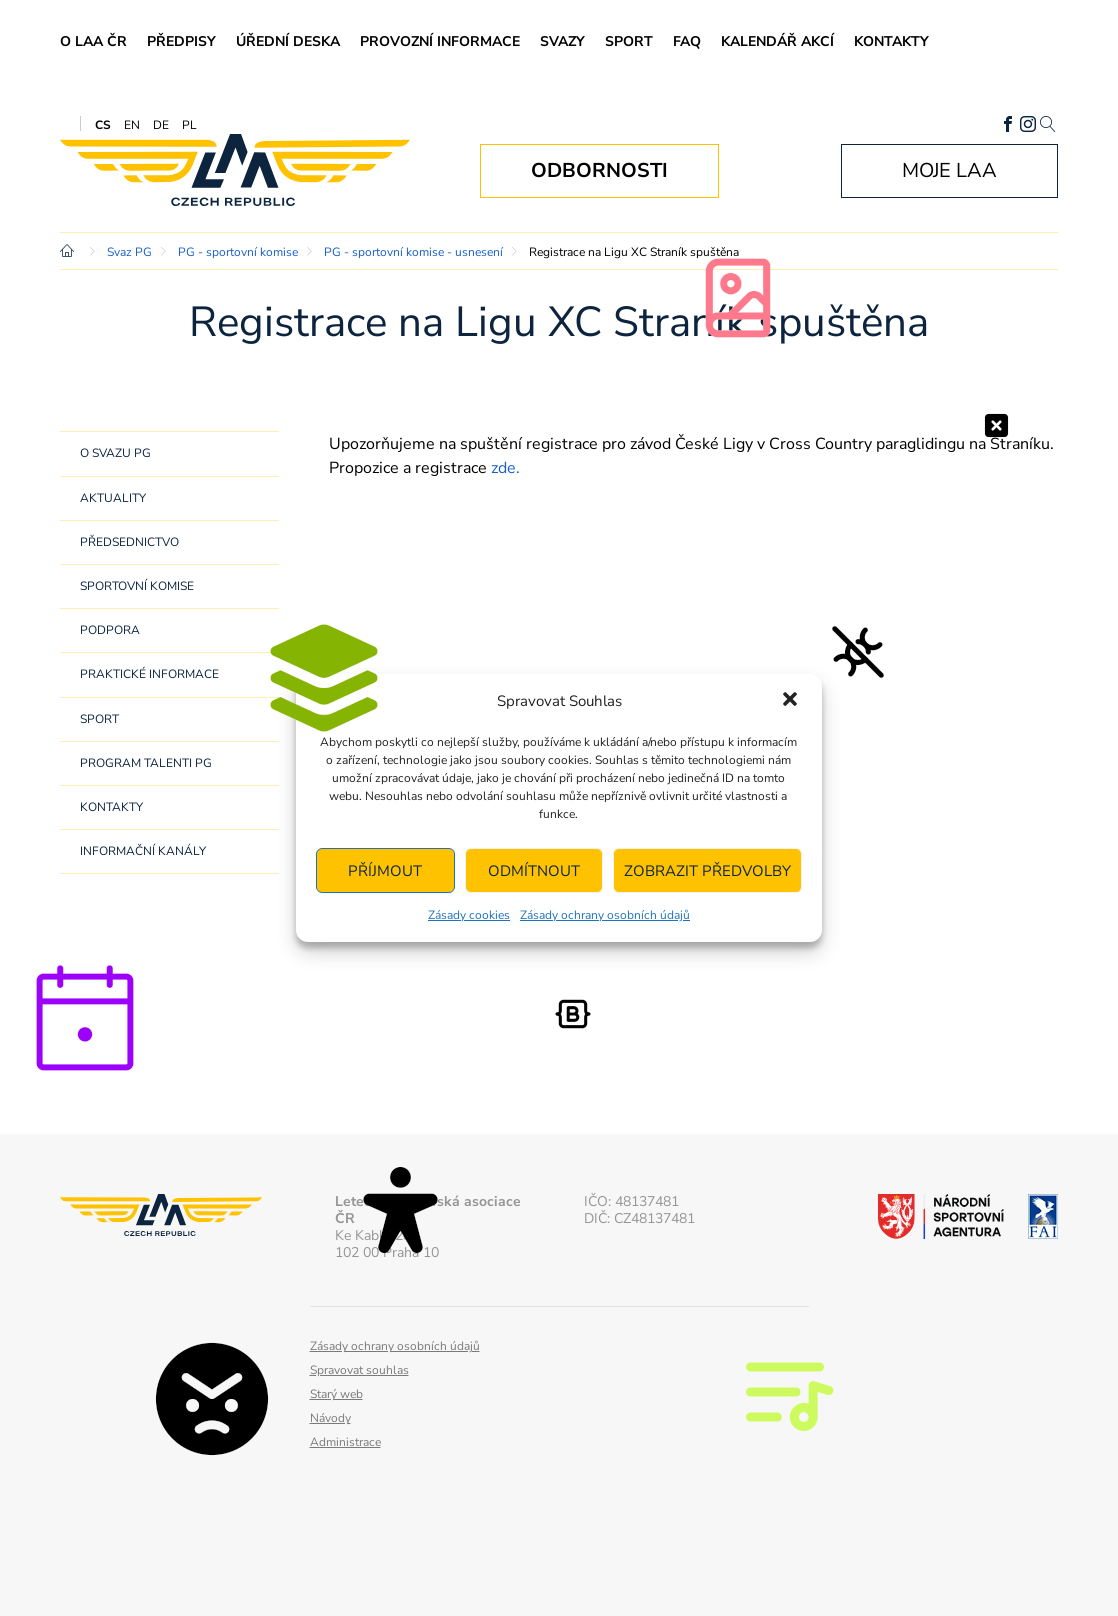  I want to click on indicates user profile or account, so click(400, 1211).